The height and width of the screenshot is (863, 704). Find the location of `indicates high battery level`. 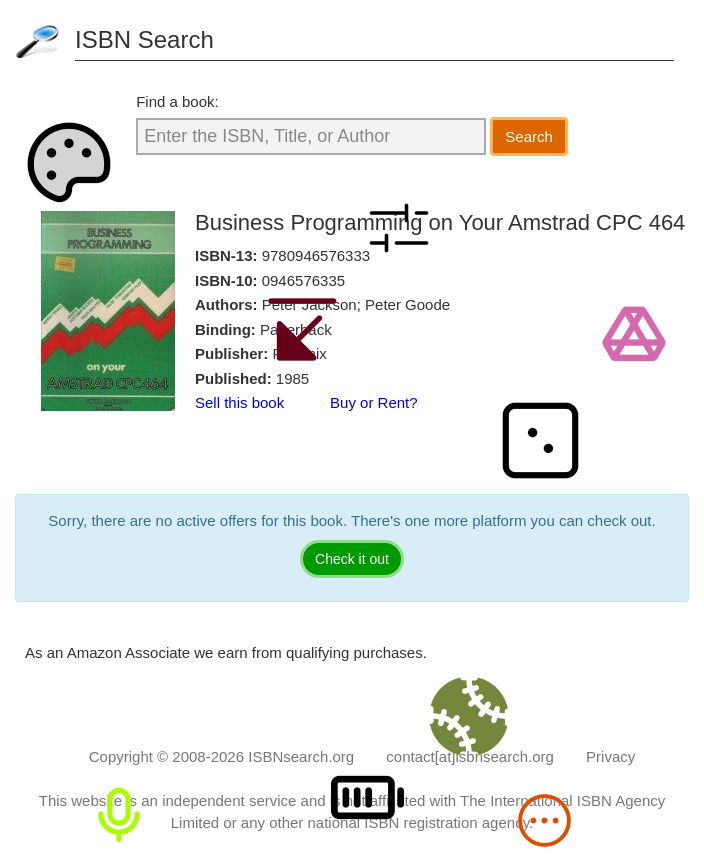

indicates high battery level is located at coordinates (367, 797).